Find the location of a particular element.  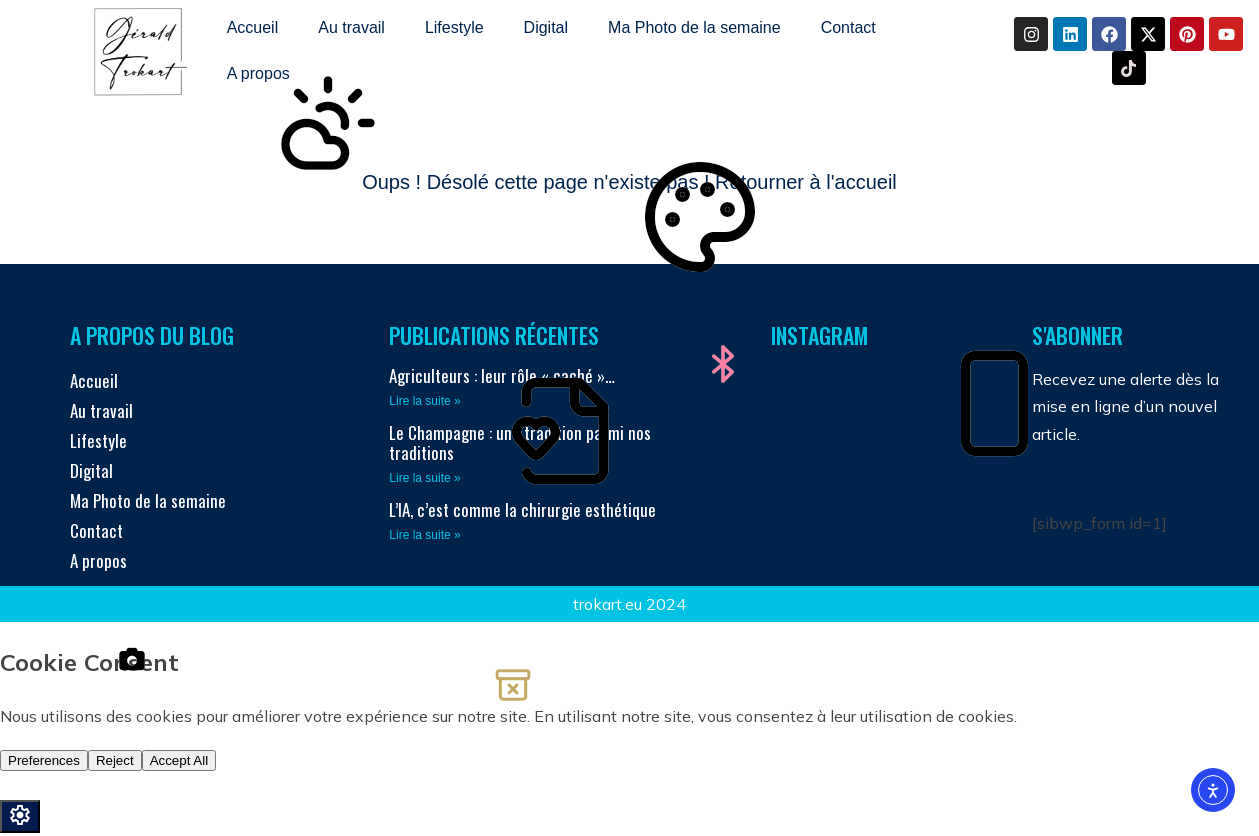

access color or theme settings is located at coordinates (700, 217).